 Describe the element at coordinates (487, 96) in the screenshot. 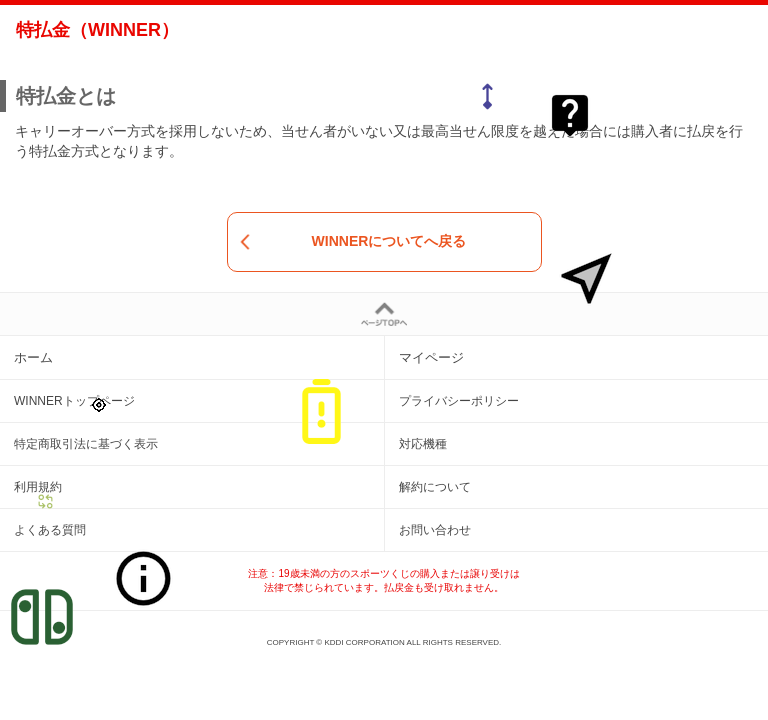

I see `move item to top priority` at that location.